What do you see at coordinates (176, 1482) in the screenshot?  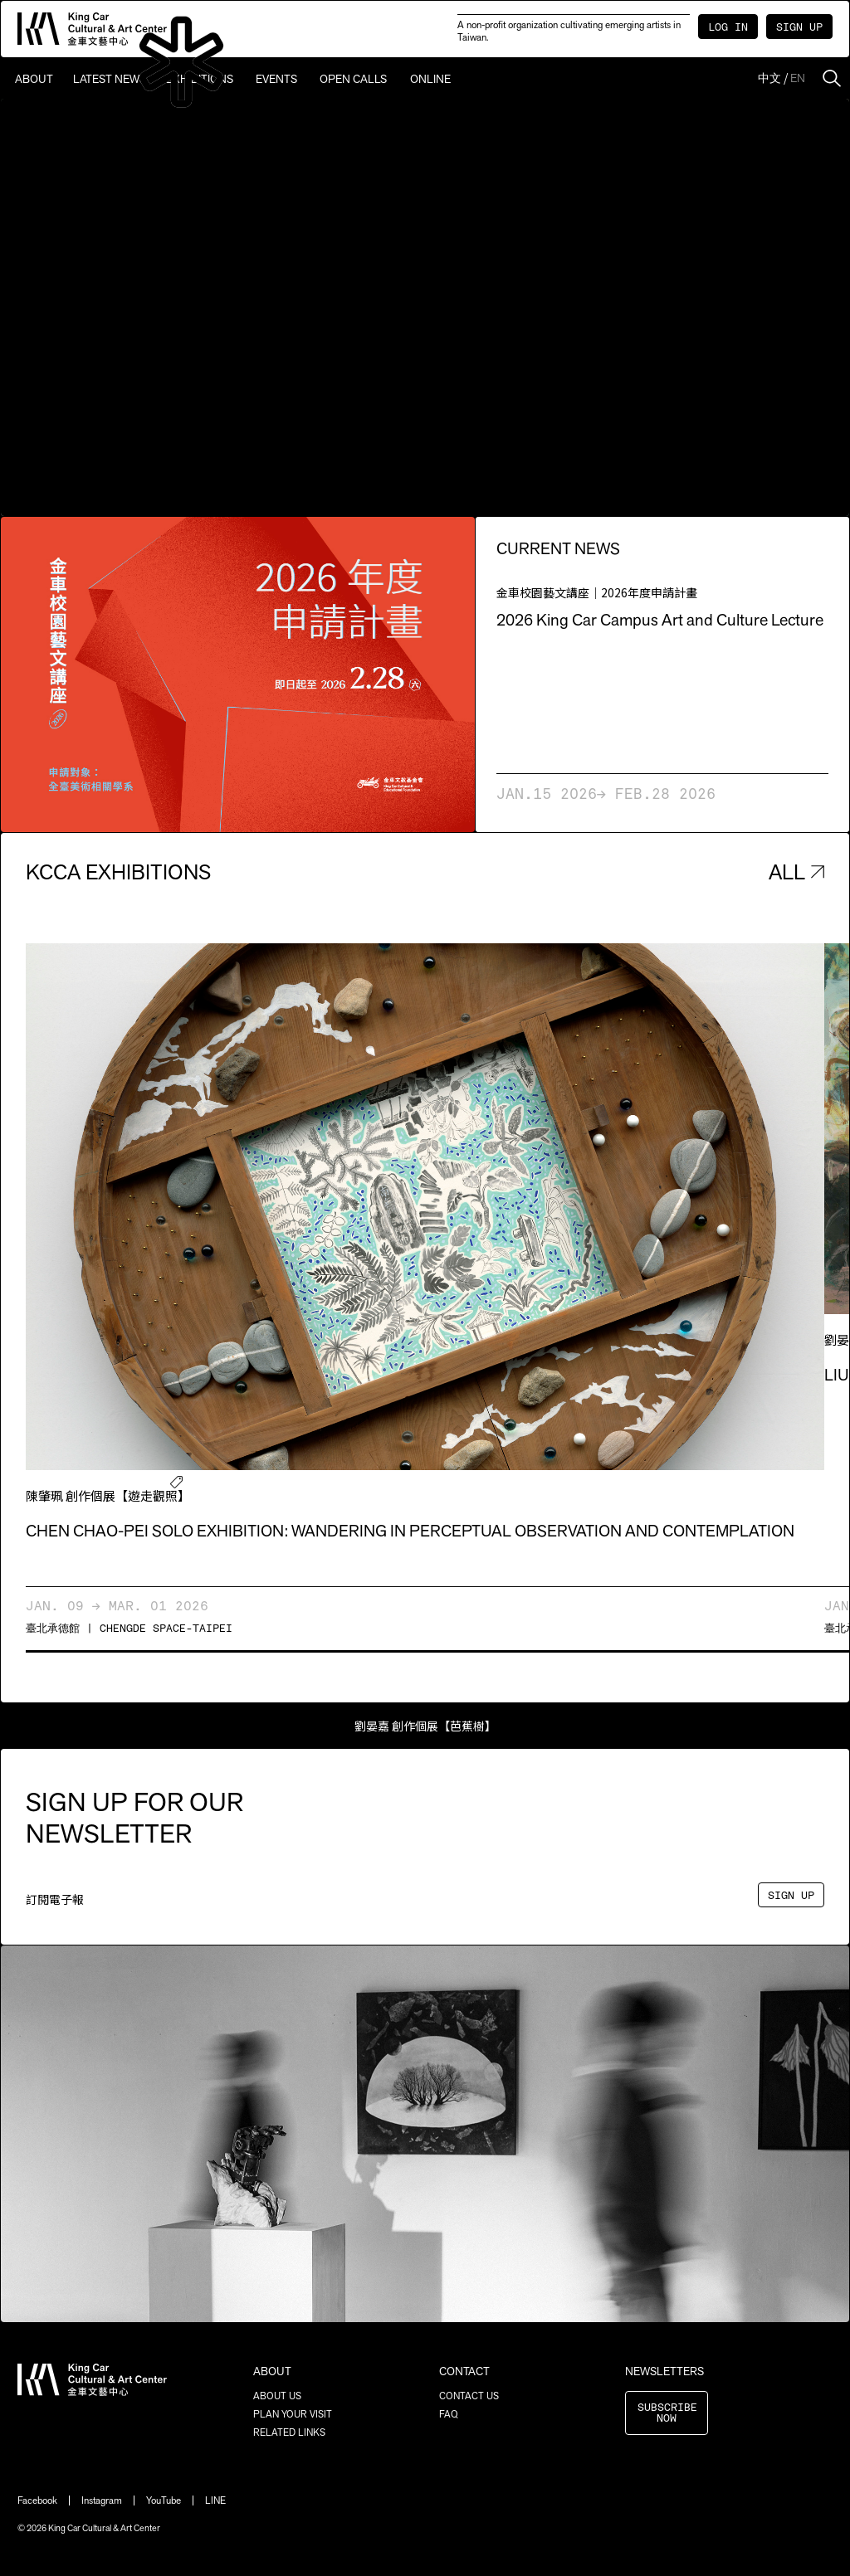 I see `add a tag or label to an item` at bounding box center [176, 1482].